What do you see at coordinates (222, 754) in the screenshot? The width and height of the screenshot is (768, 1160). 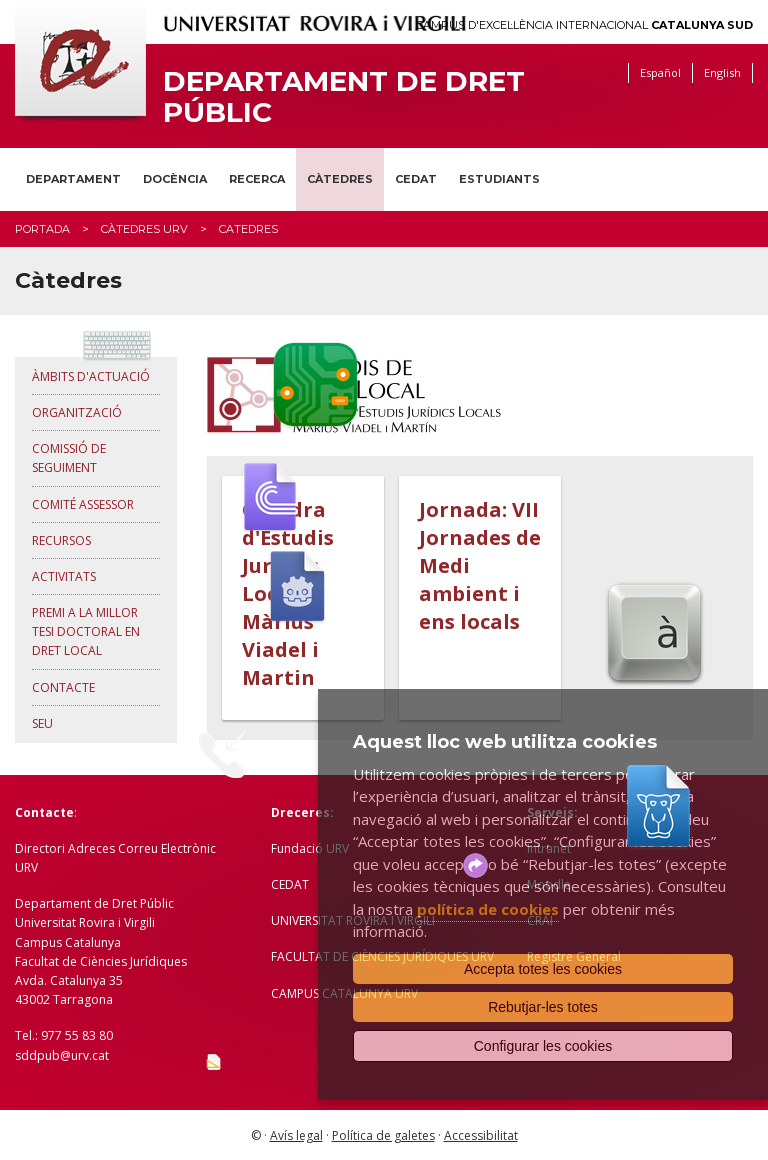 I see `incoming call notification` at bounding box center [222, 754].